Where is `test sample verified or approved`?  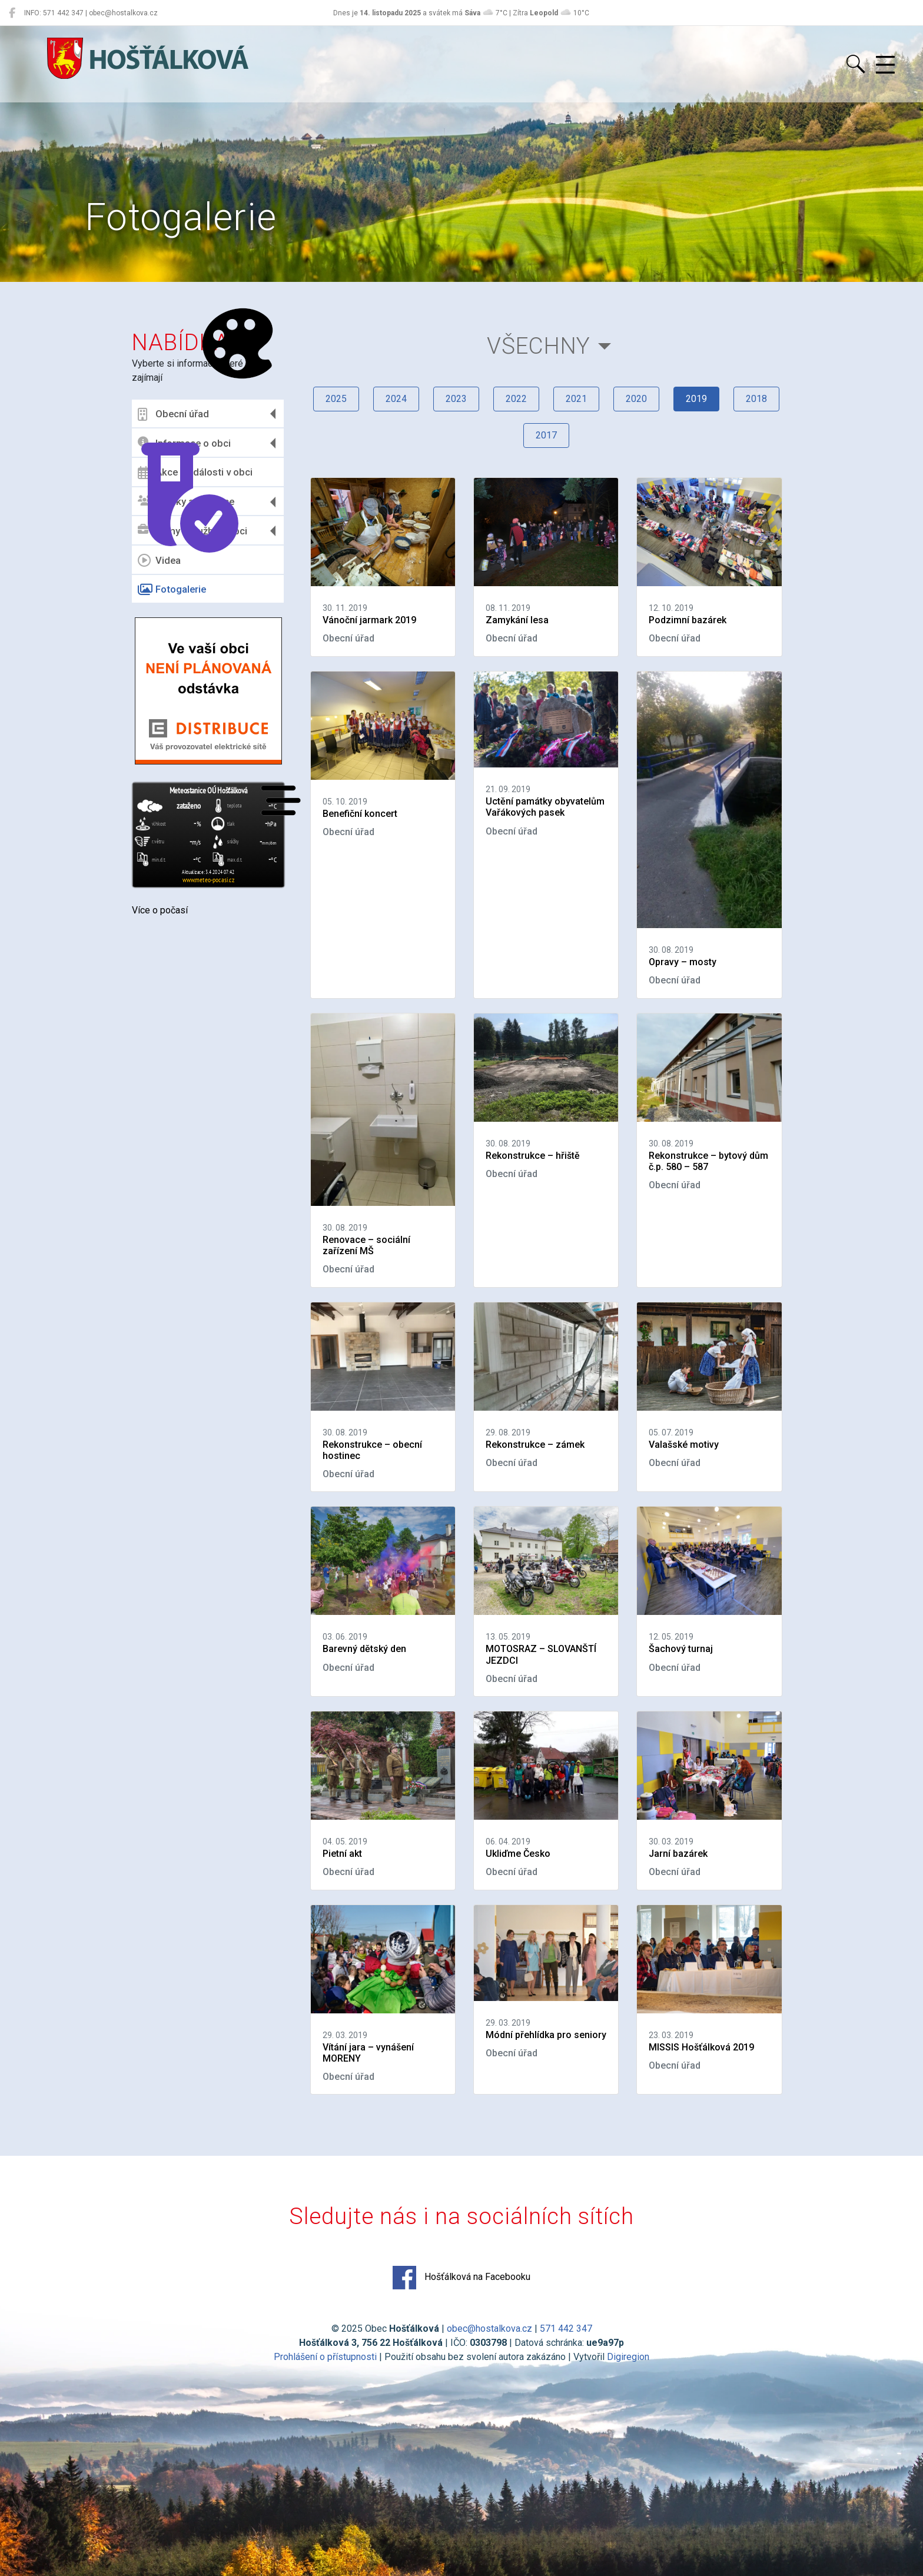 test sample verified or approved is located at coordinates (187, 494).